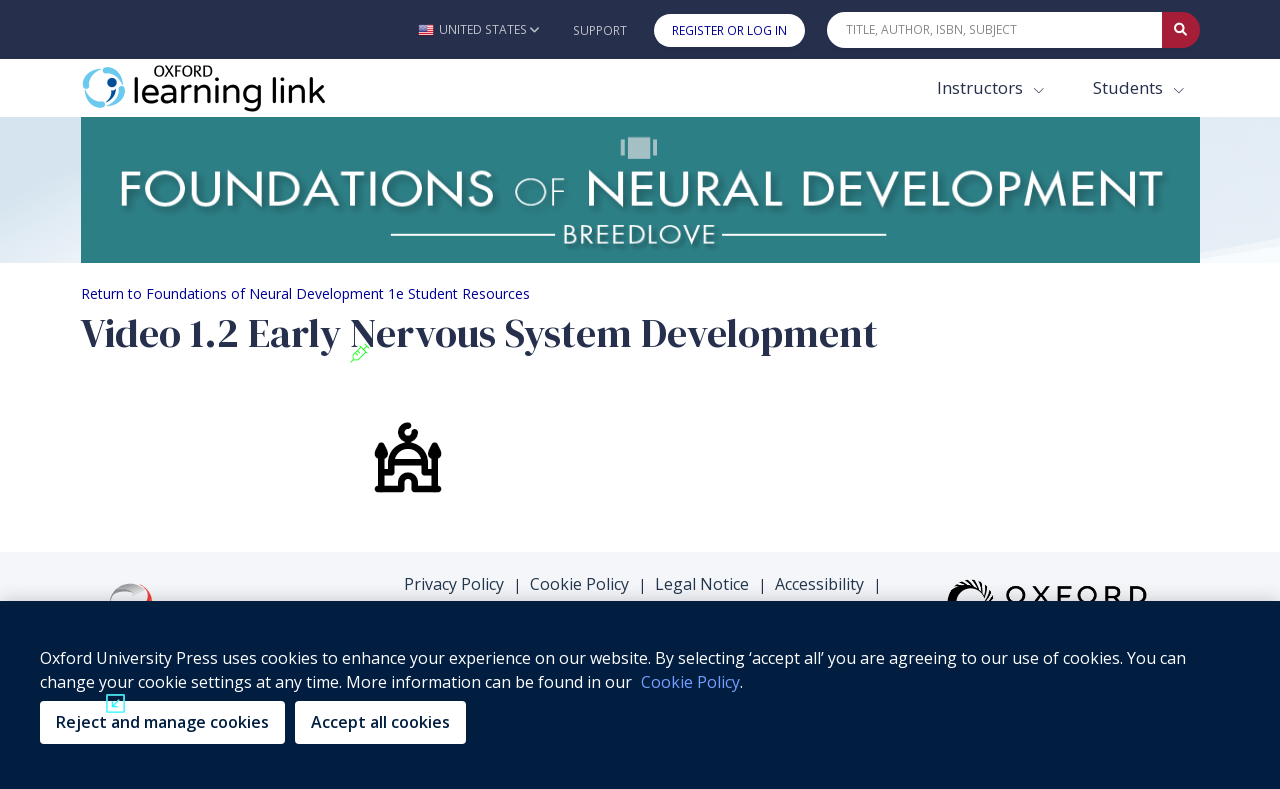 The height and width of the screenshot is (789, 1280). What do you see at coordinates (360, 353) in the screenshot?
I see `access medical or health information` at bounding box center [360, 353].